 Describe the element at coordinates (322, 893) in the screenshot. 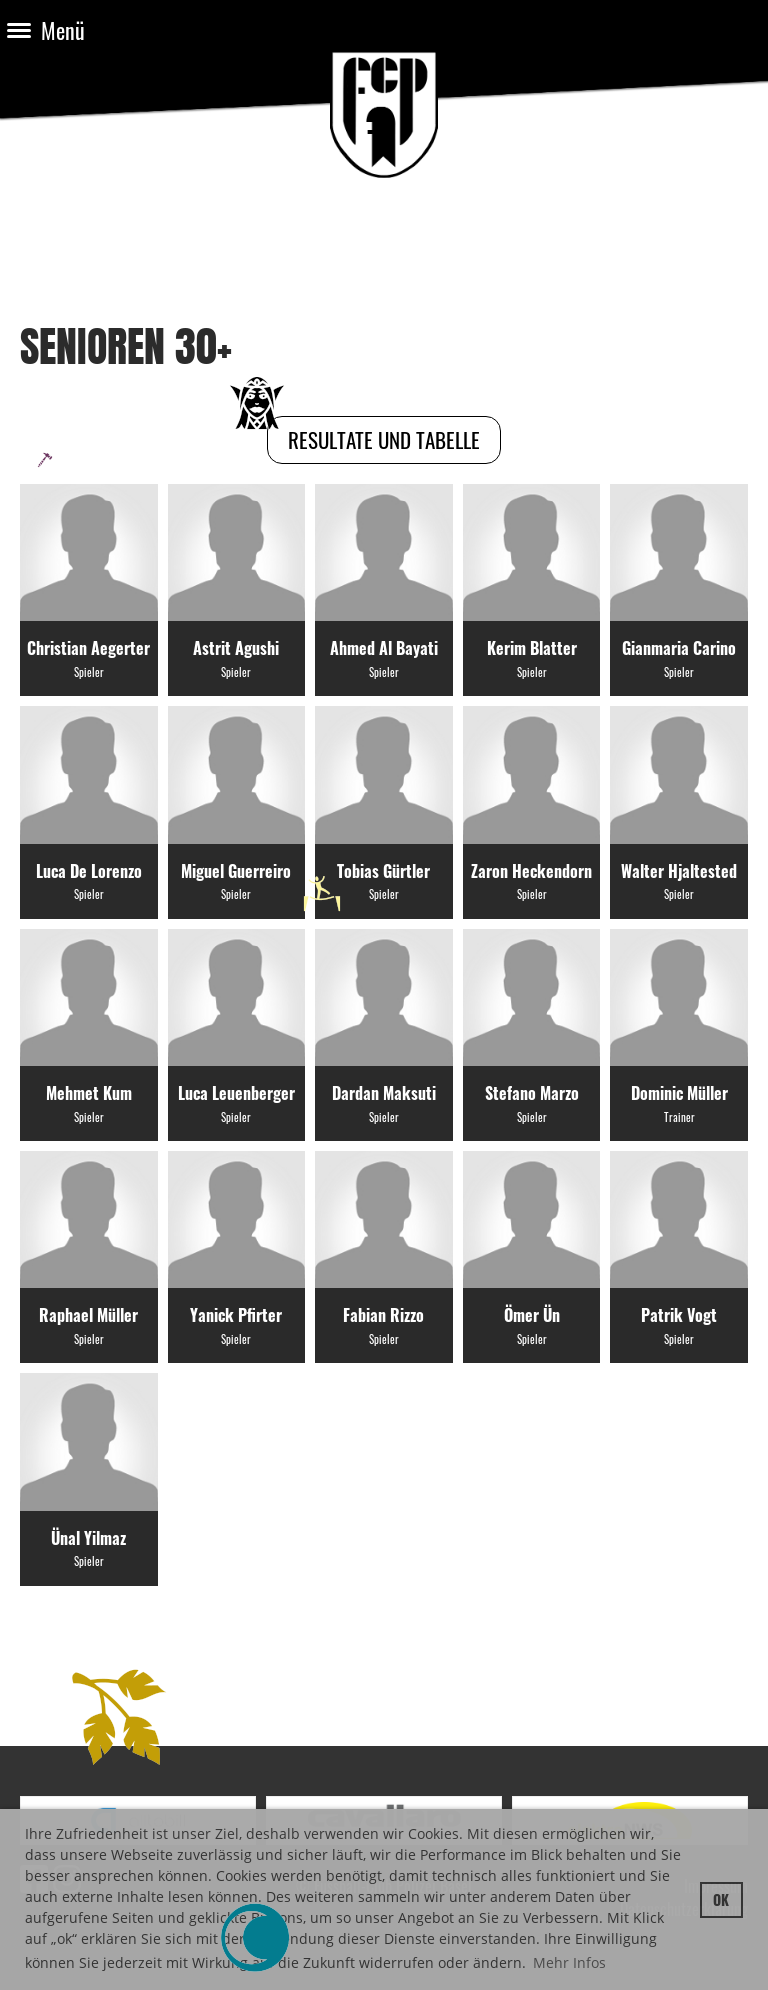

I see `circus or acrobatics game category` at that location.